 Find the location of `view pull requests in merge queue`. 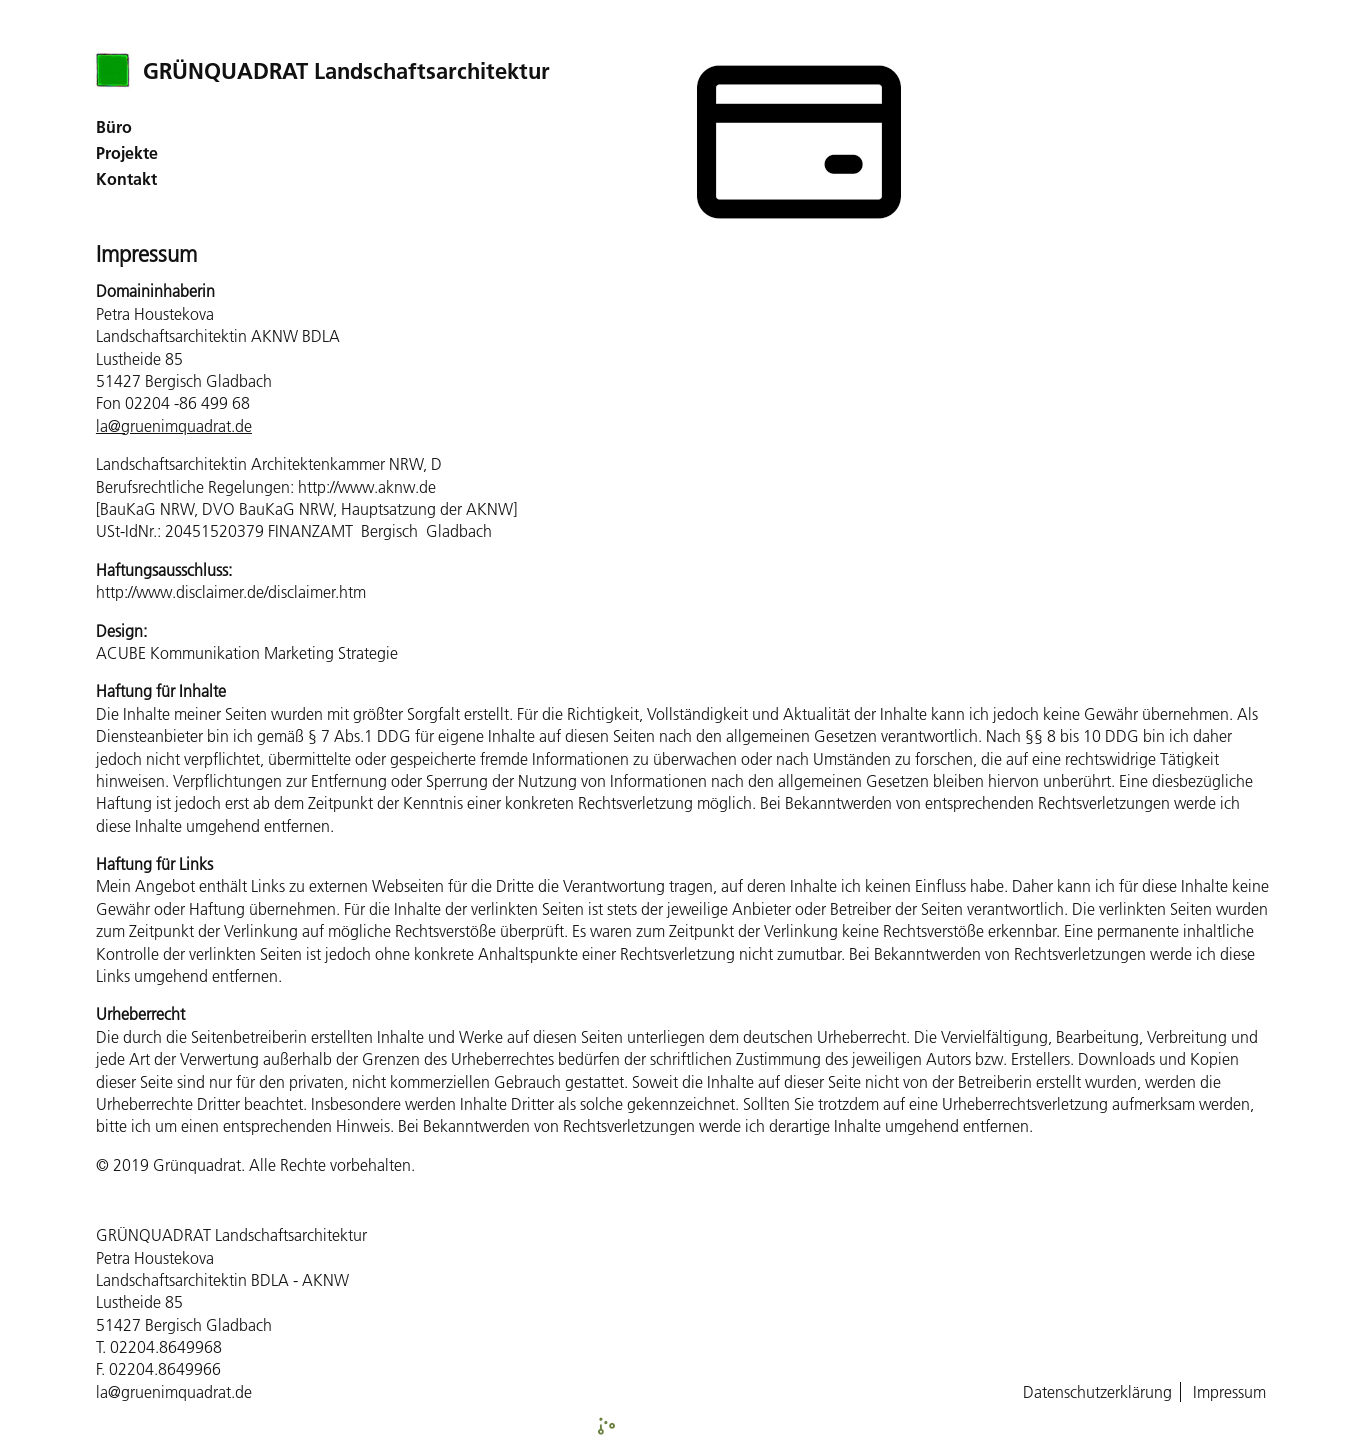

view pull requests in merge queue is located at coordinates (606, 1425).